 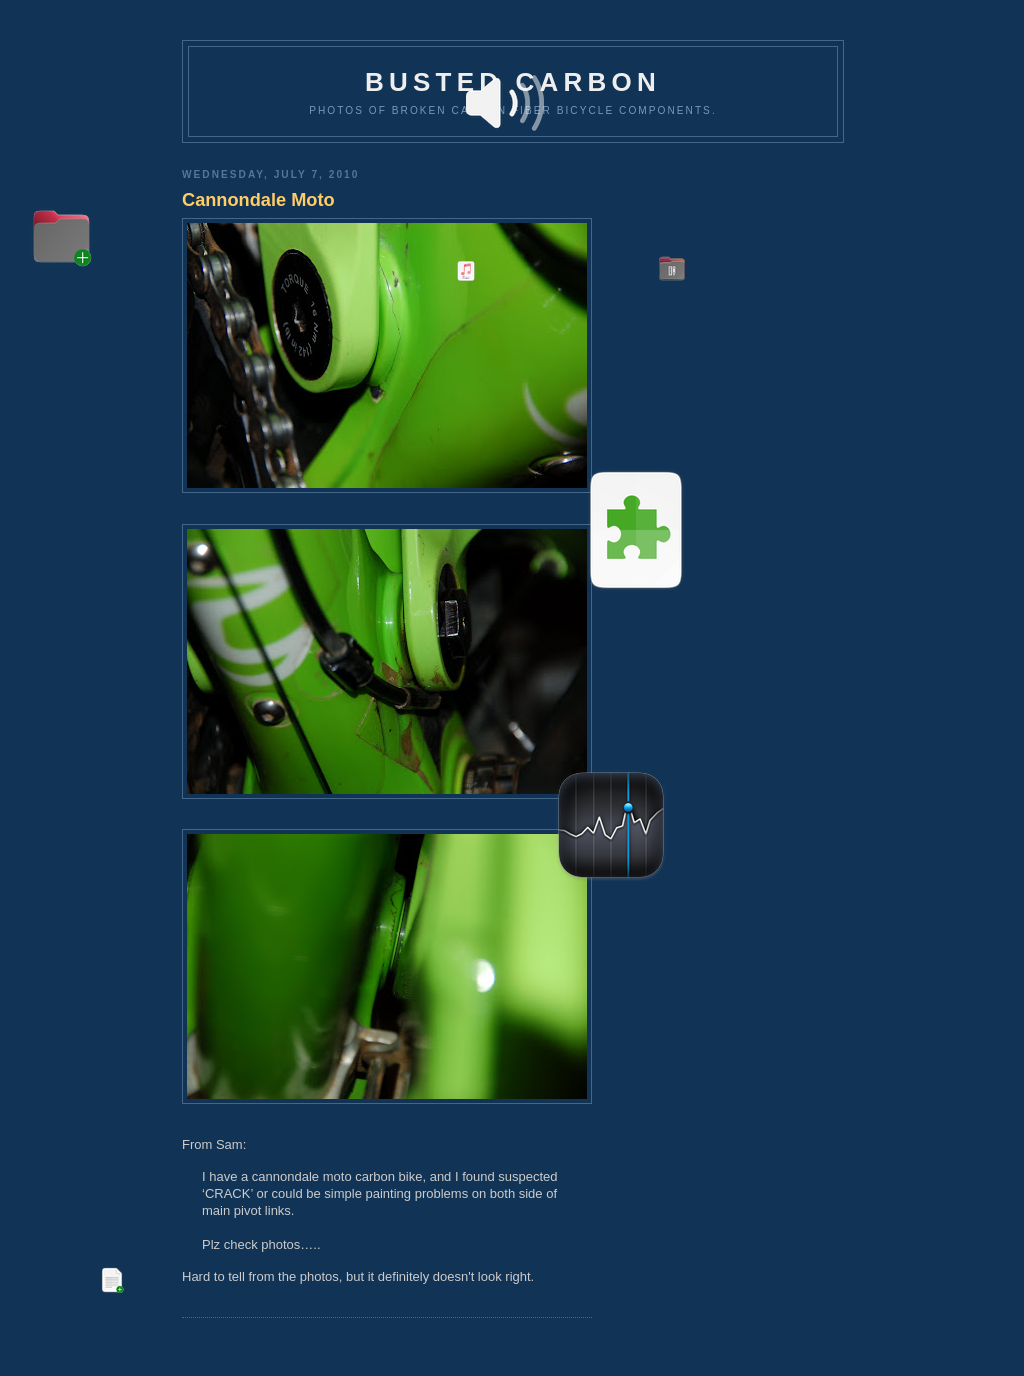 What do you see at coordinates (611, 825) in the screenshot?
I see `open the stocks app to view market data` at bounding box center [611, 825].